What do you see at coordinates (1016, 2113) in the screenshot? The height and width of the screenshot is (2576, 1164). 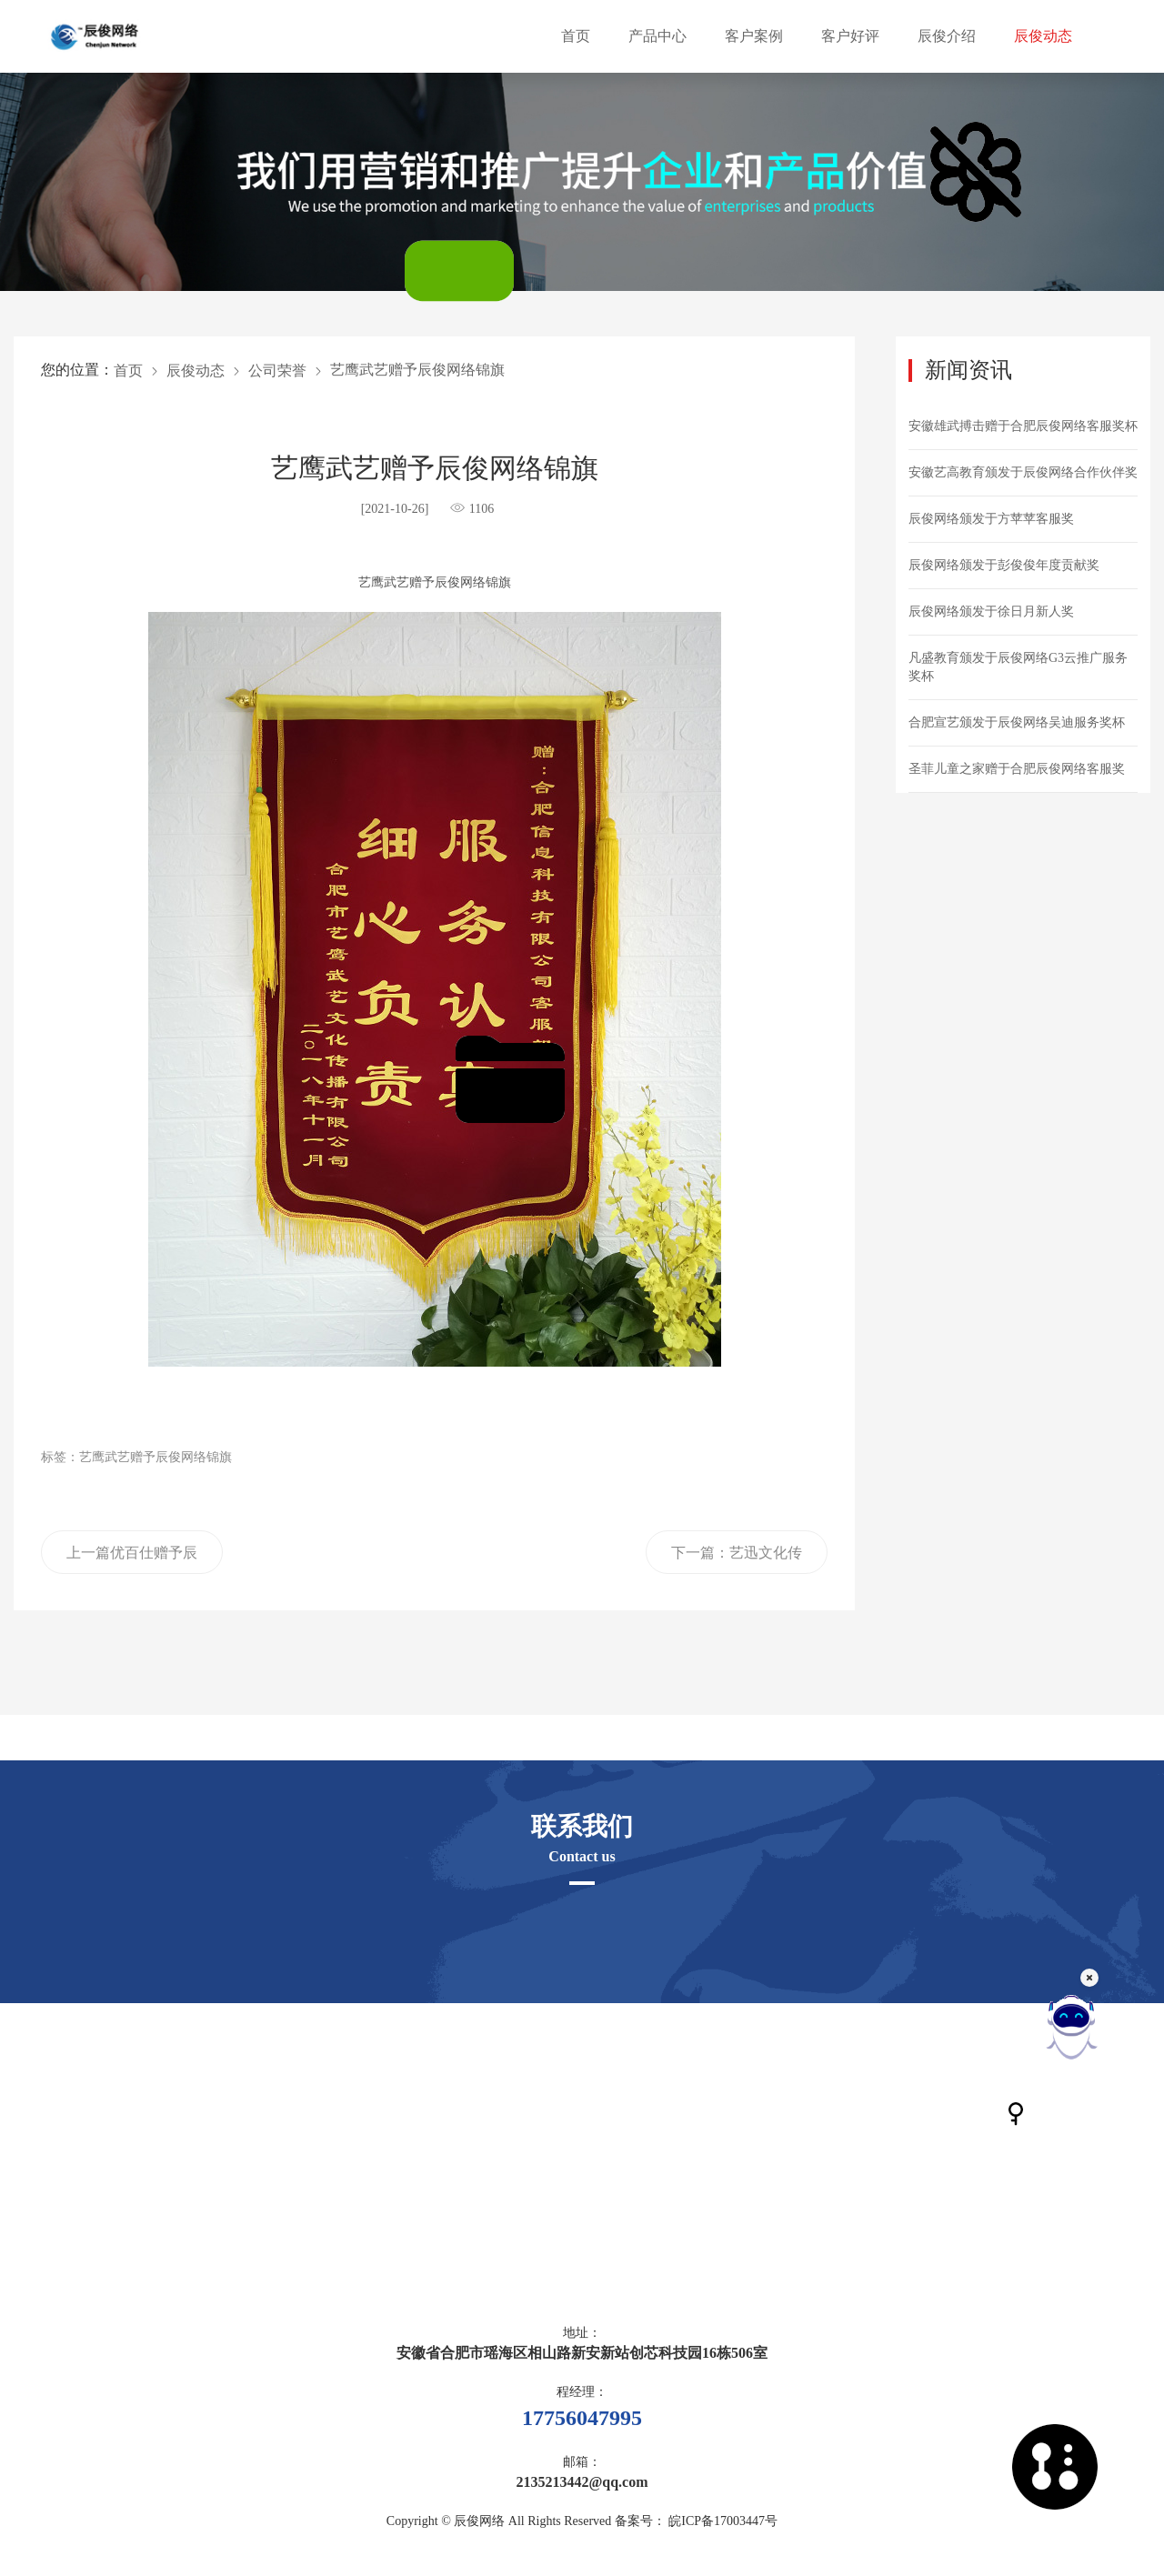 I see `indicates demigirl gender identity` at bounding box center [1016, 2113].